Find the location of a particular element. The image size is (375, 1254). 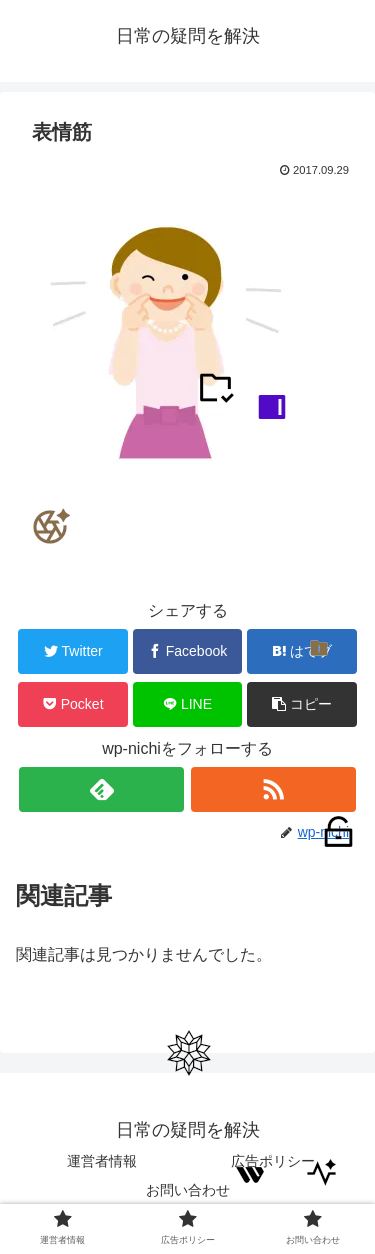

unlock a secured item or feature is located at coordinates (338, 831).